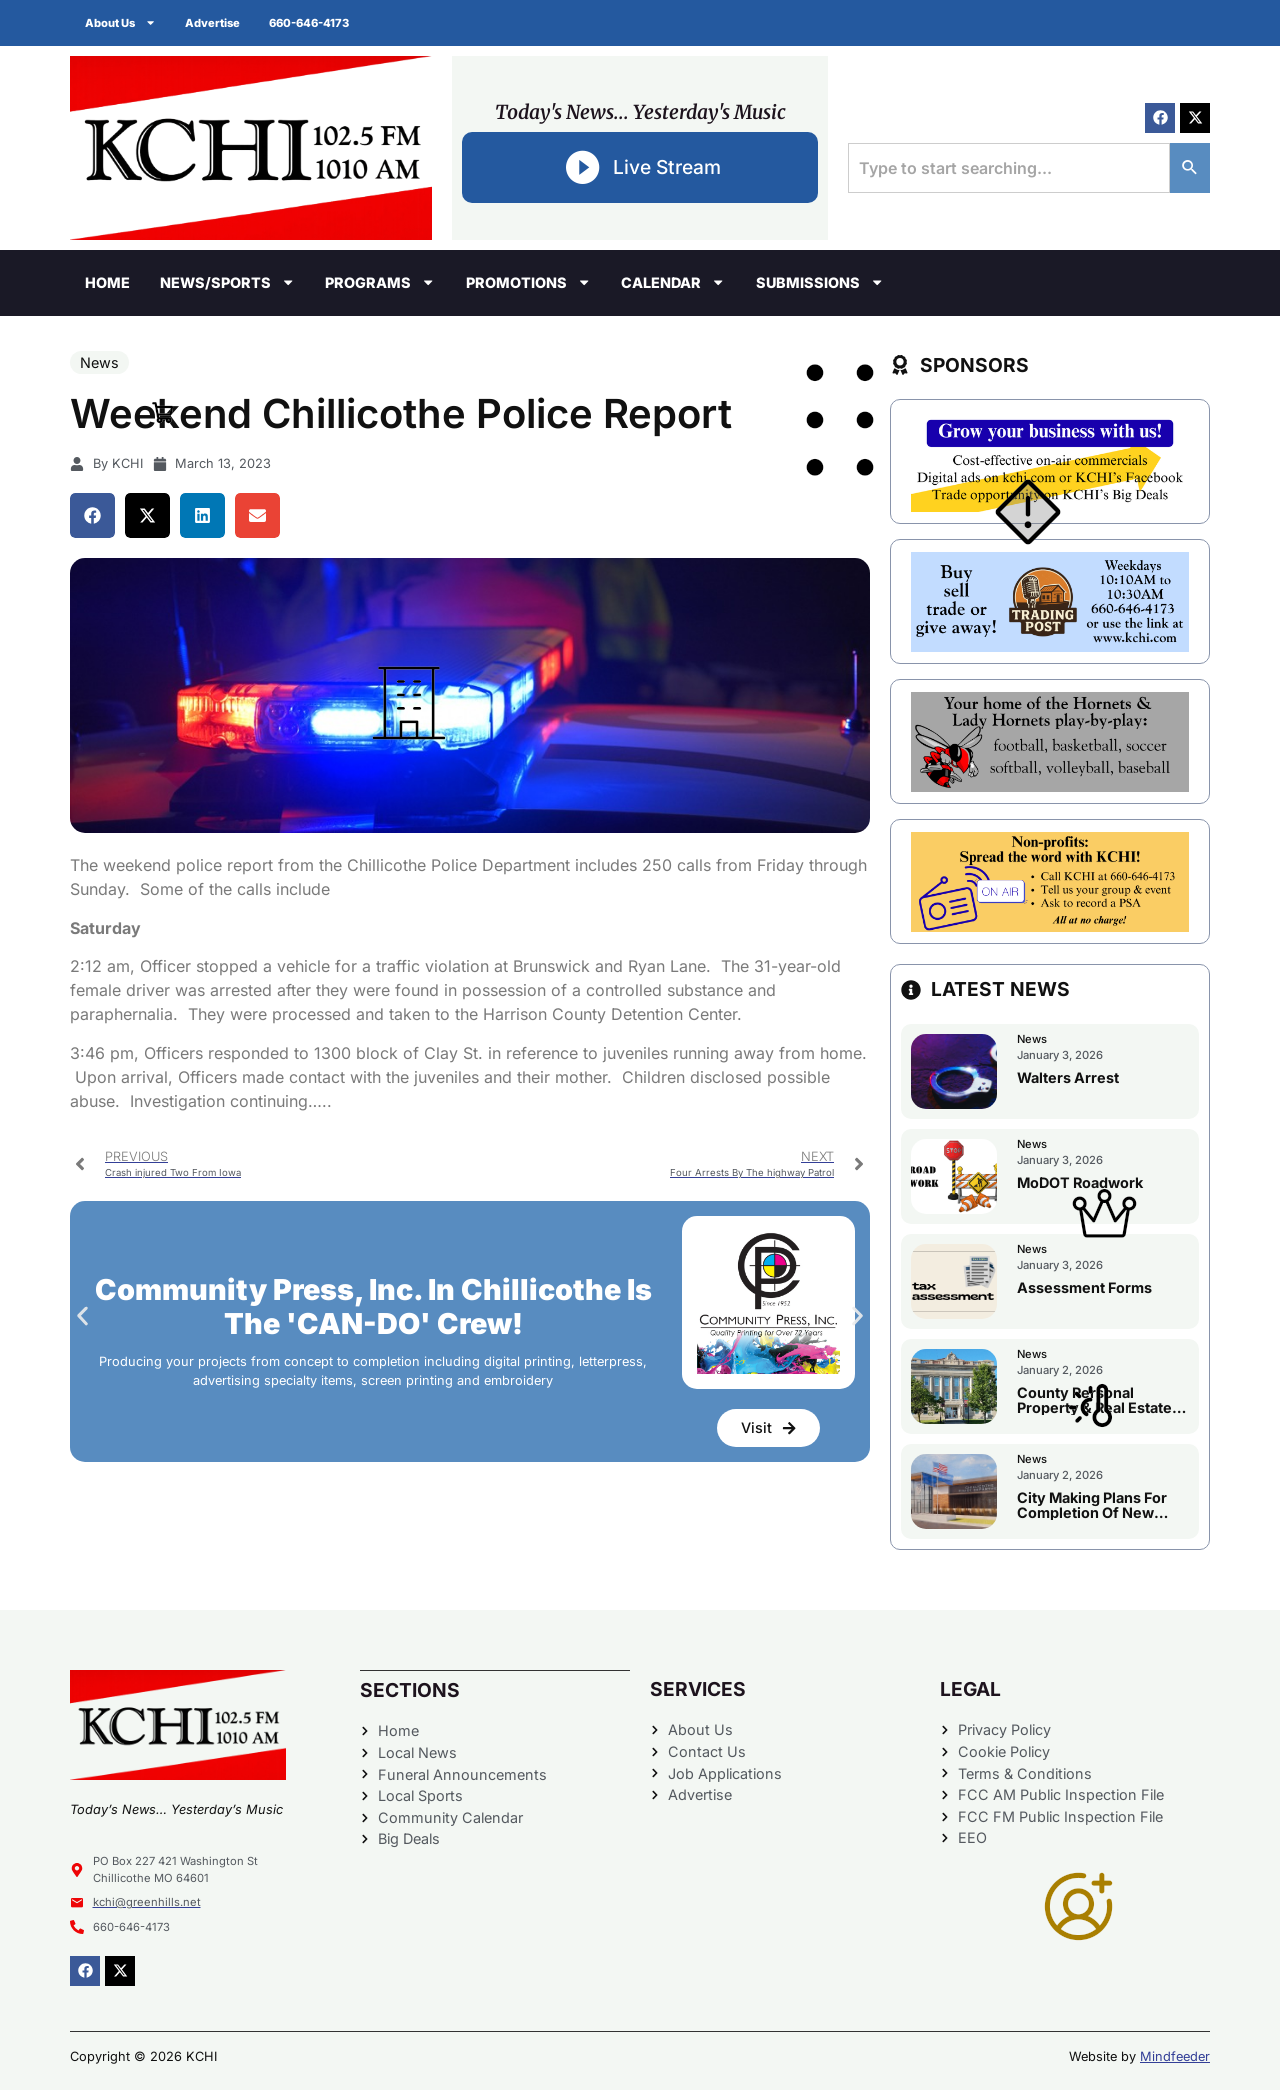 Image resolution: width=1280 pixels, height=2090 pixels. What do you see at coordinates (163, 413) in the screenshot?
I see `view your shopping cart` at bounding box center [163, 413].